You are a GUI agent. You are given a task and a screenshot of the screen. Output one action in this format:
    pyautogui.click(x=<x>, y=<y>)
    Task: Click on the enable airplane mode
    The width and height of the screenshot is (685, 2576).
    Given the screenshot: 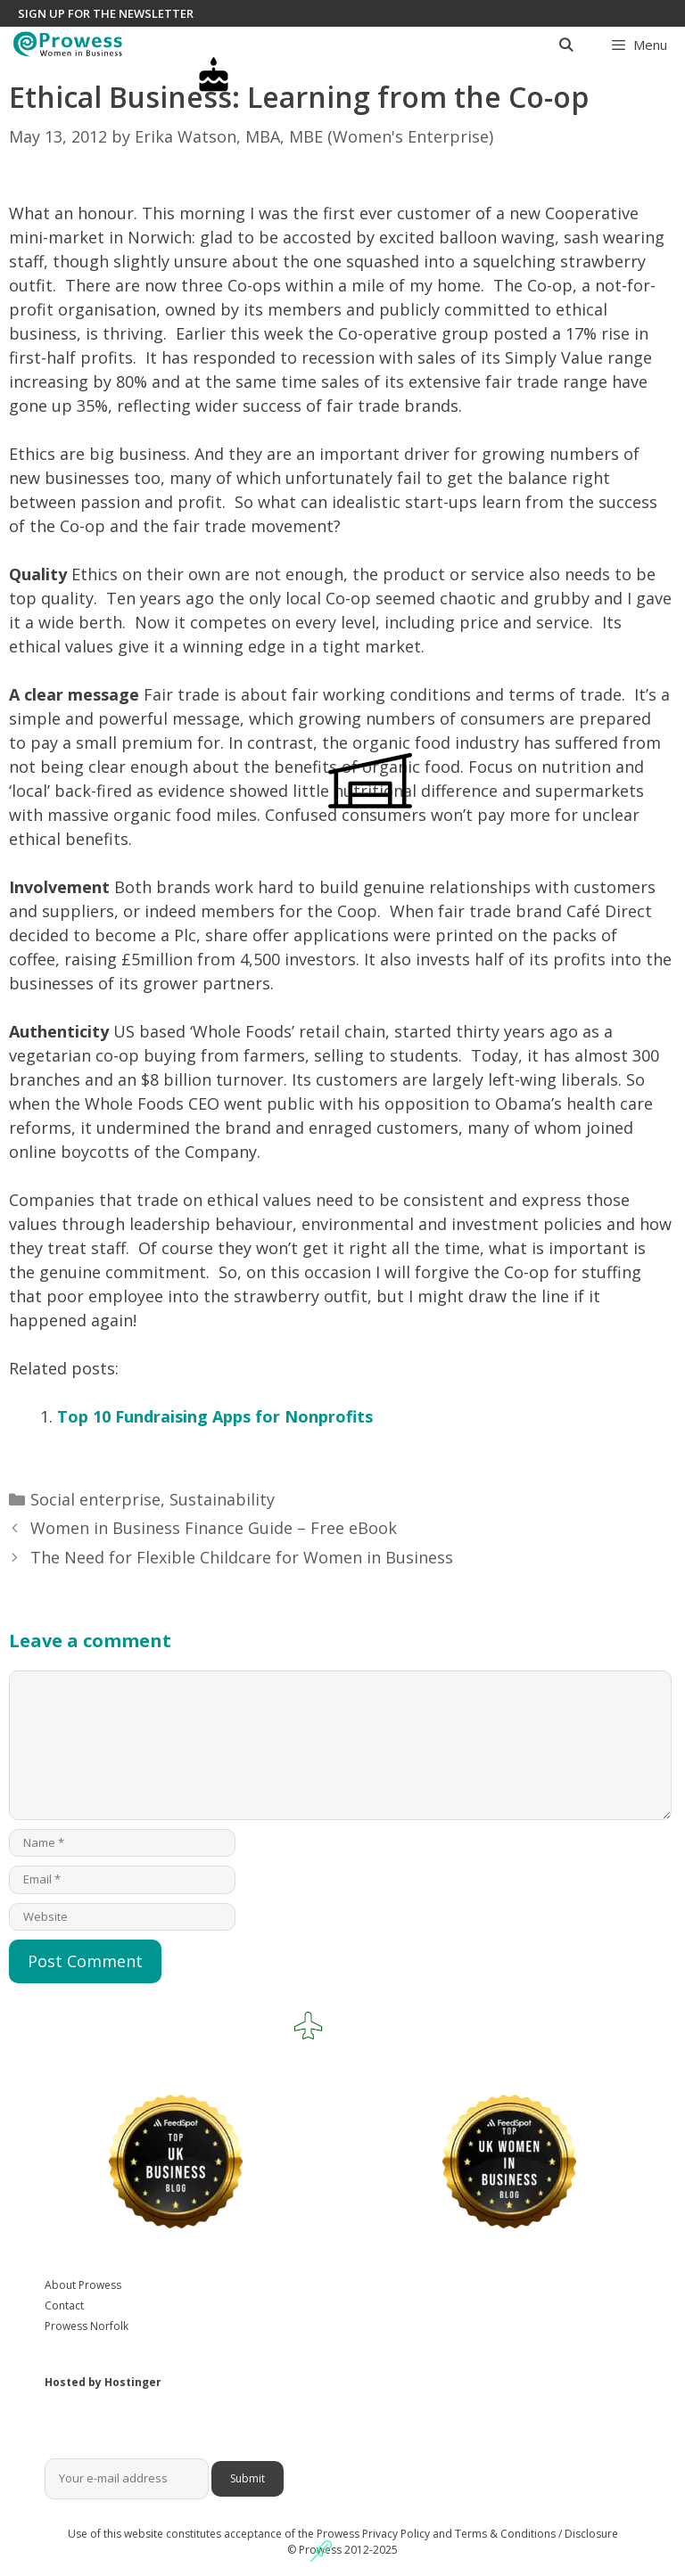 What is the action you would take?
    pyautogui.click(x=308, y=2025)
    